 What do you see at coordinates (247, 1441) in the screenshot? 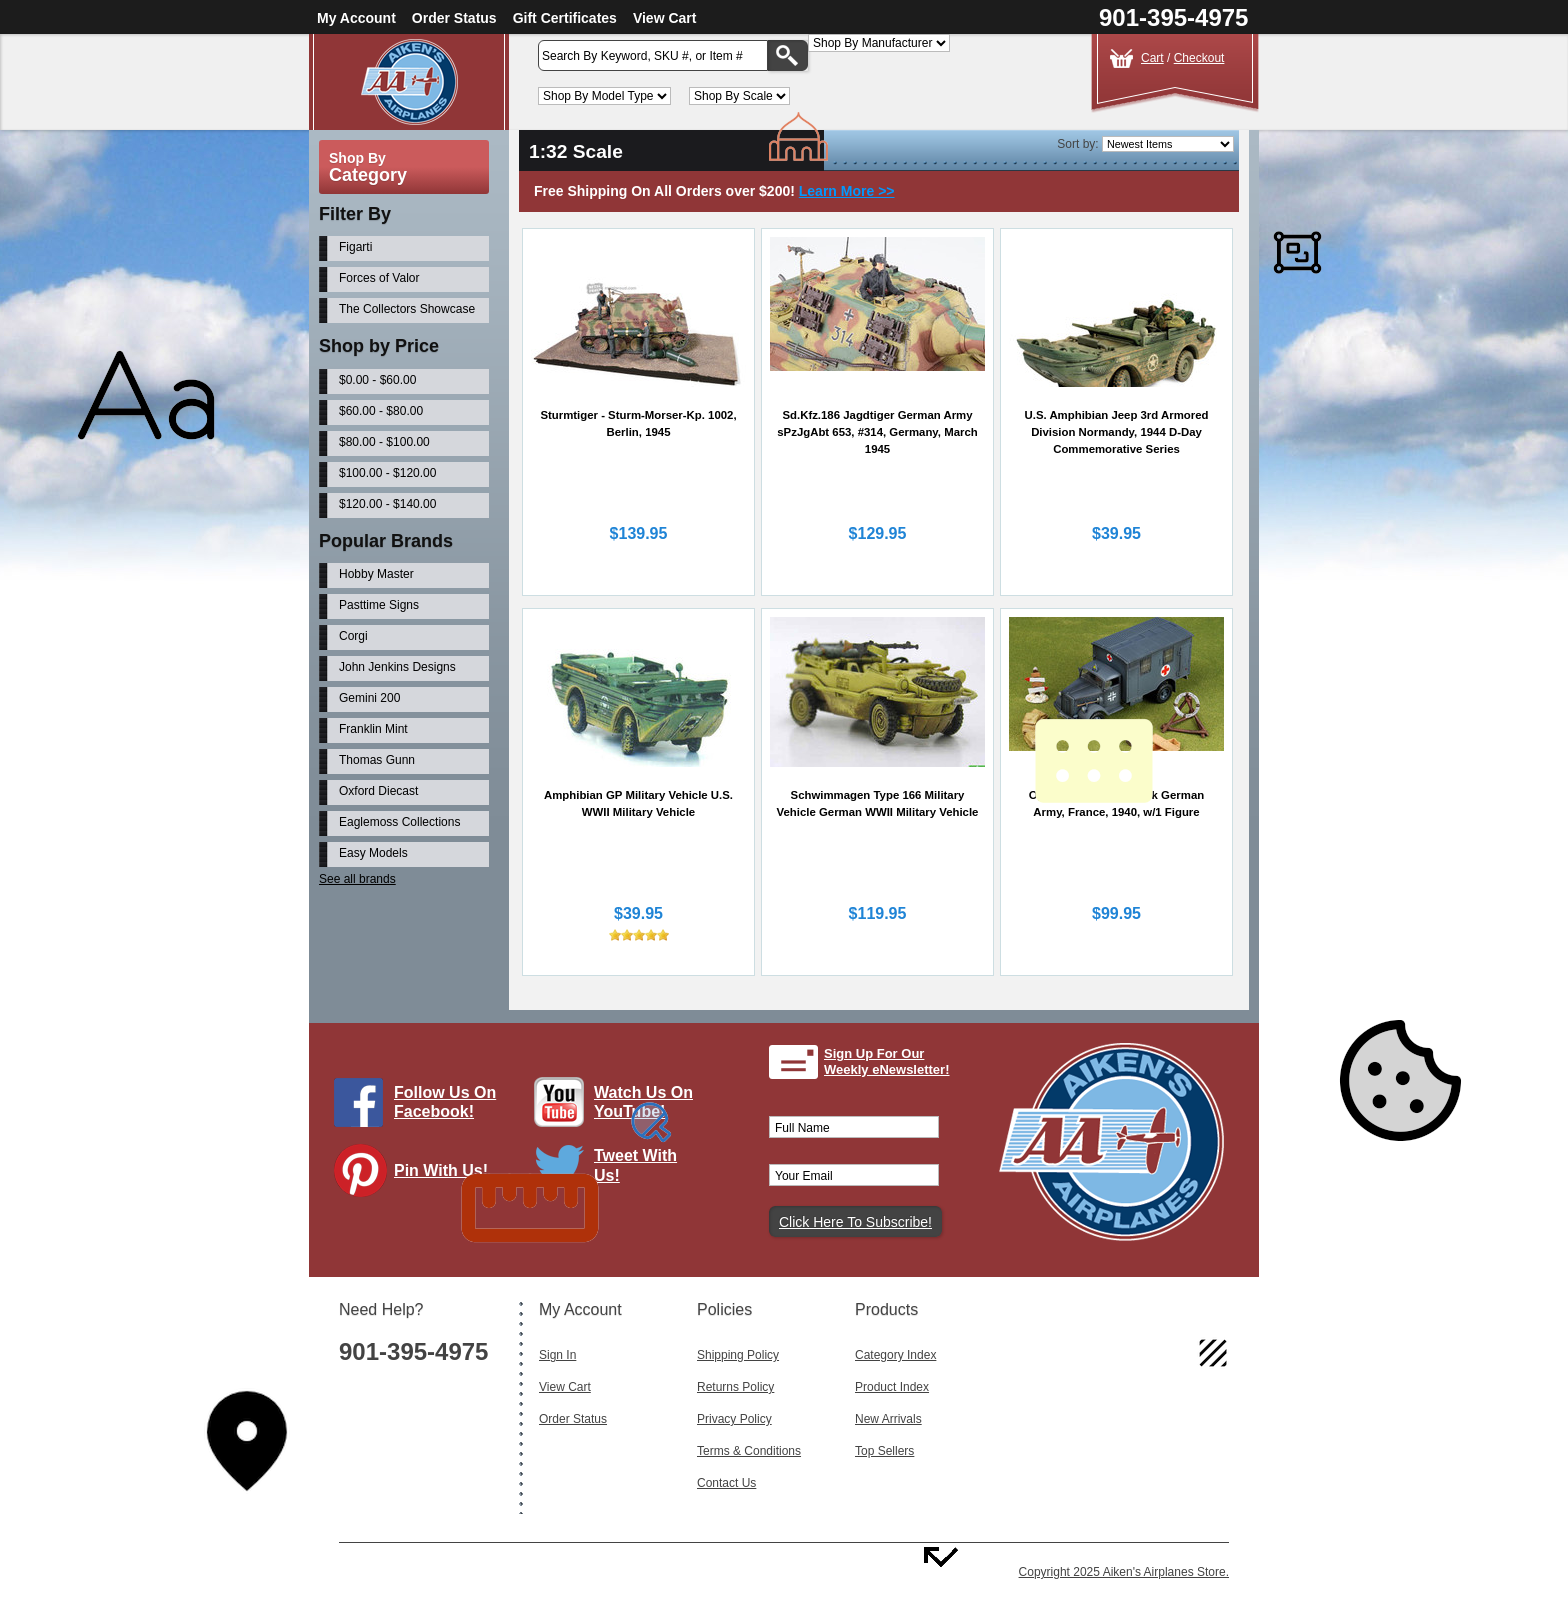
I see `view location on map` at bounding box center [247, 1441].